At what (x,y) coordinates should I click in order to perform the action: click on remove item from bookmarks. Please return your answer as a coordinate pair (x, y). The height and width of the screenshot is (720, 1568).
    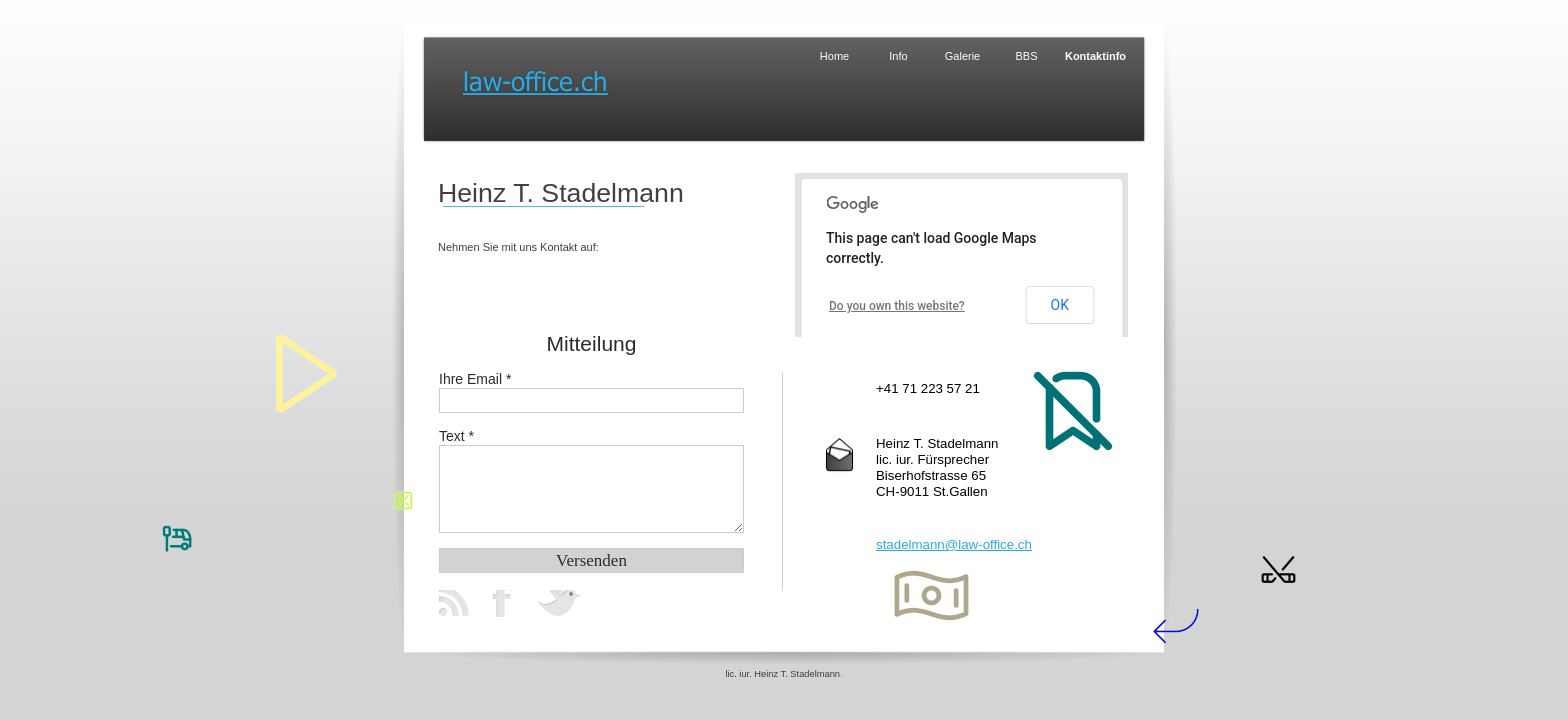
    Looking at the image, I should click on (1073, 411).